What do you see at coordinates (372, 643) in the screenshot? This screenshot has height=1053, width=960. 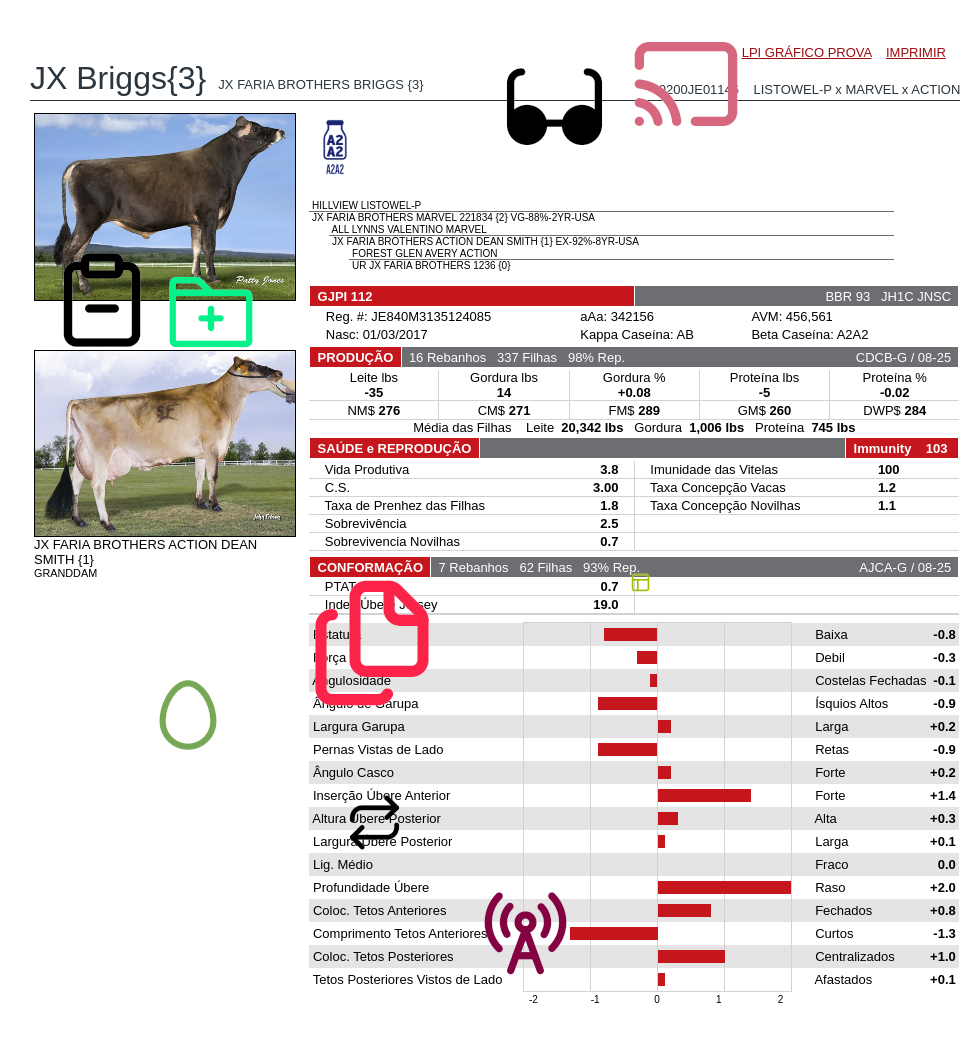 I see `view multiple files or documents` at bounding box center [372, 643].